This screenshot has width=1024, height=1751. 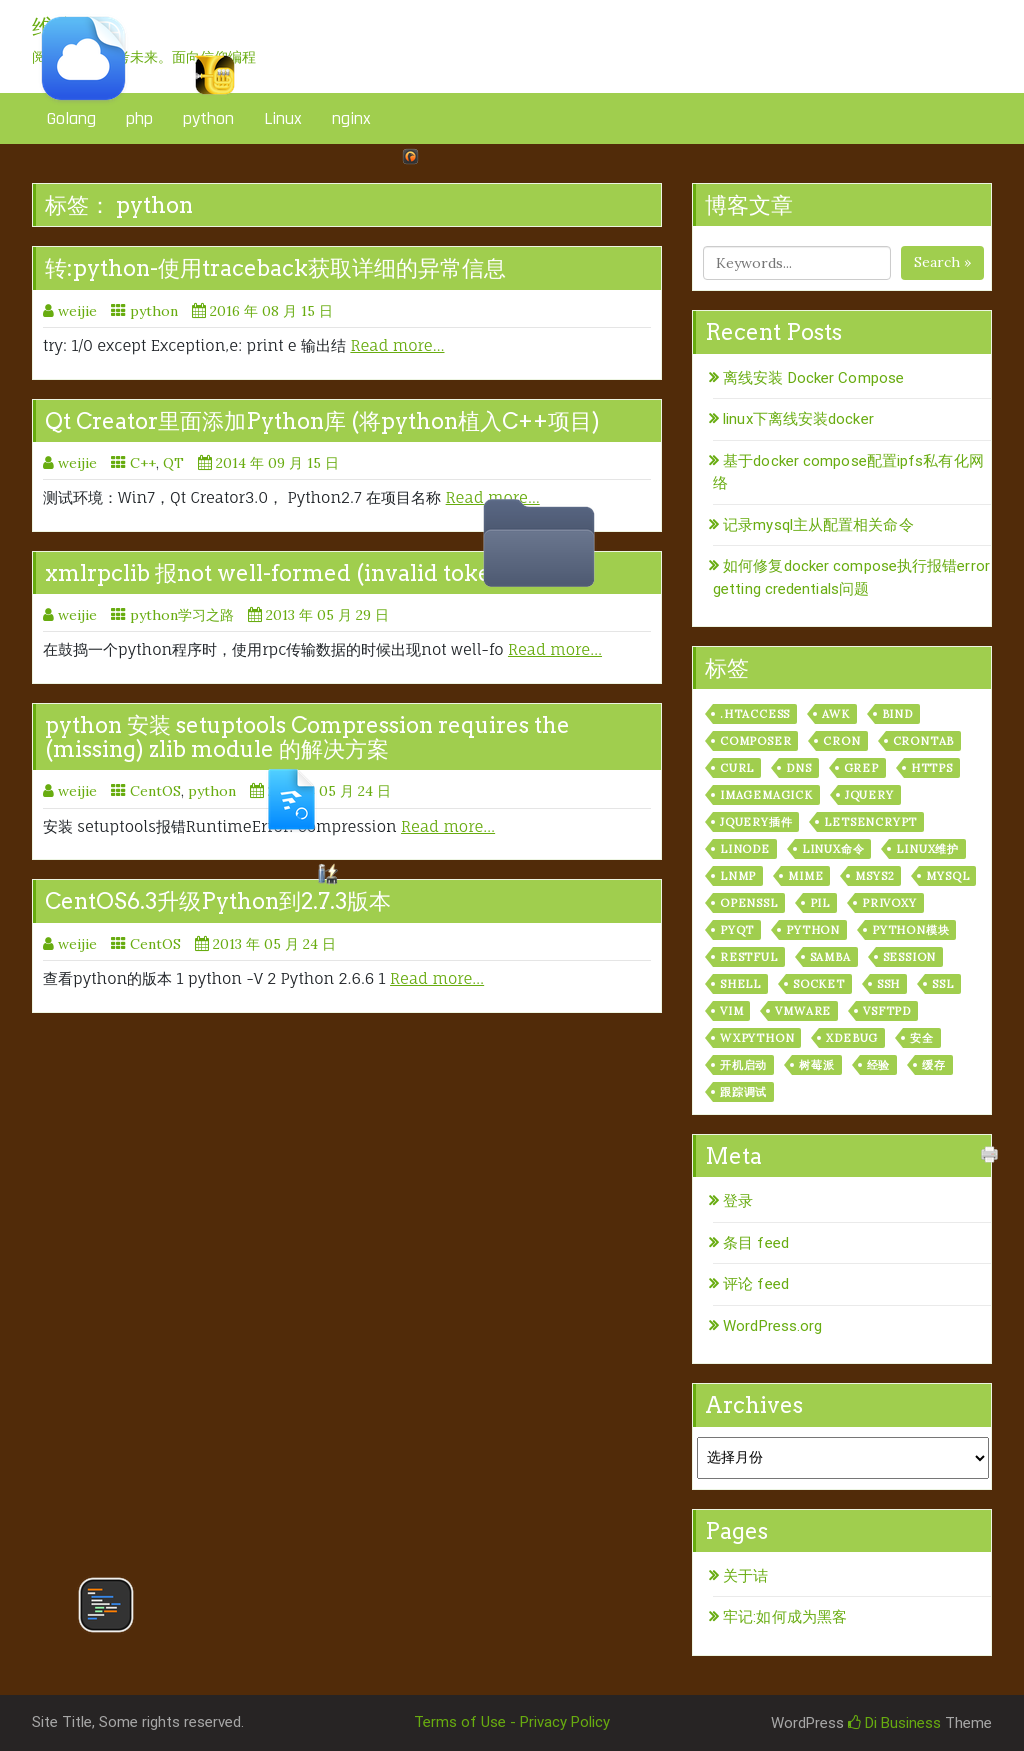 What do you see at coordinates (327, 874) in the screenshot?
I see `indicates battery is charging with good charge level` at bounding box center [327, 874].